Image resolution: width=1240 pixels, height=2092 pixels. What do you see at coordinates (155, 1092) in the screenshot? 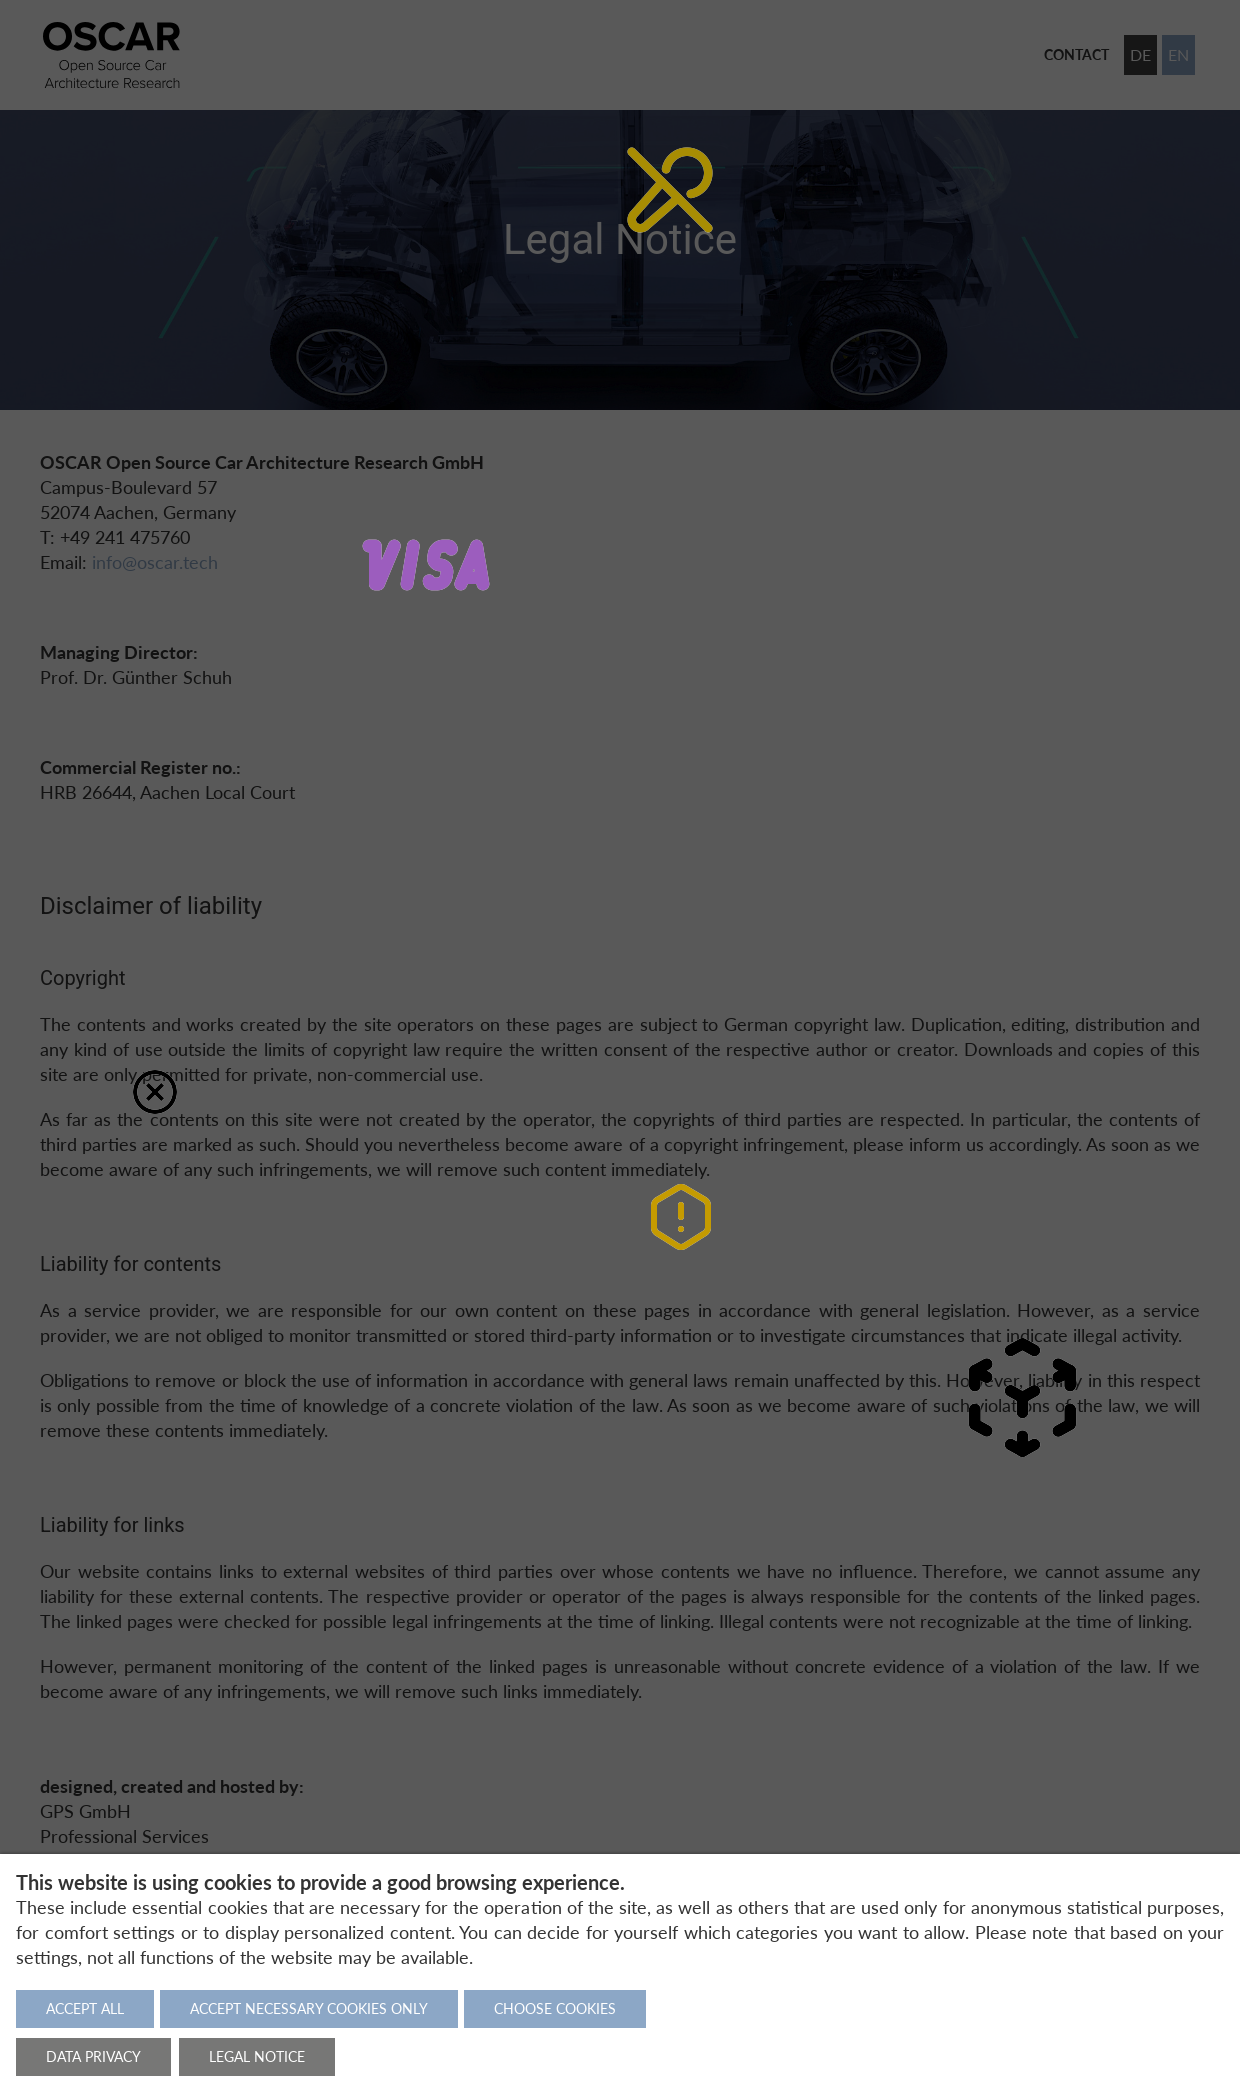
I see `close the current window or dialog` at bounding box center [155, 1092].